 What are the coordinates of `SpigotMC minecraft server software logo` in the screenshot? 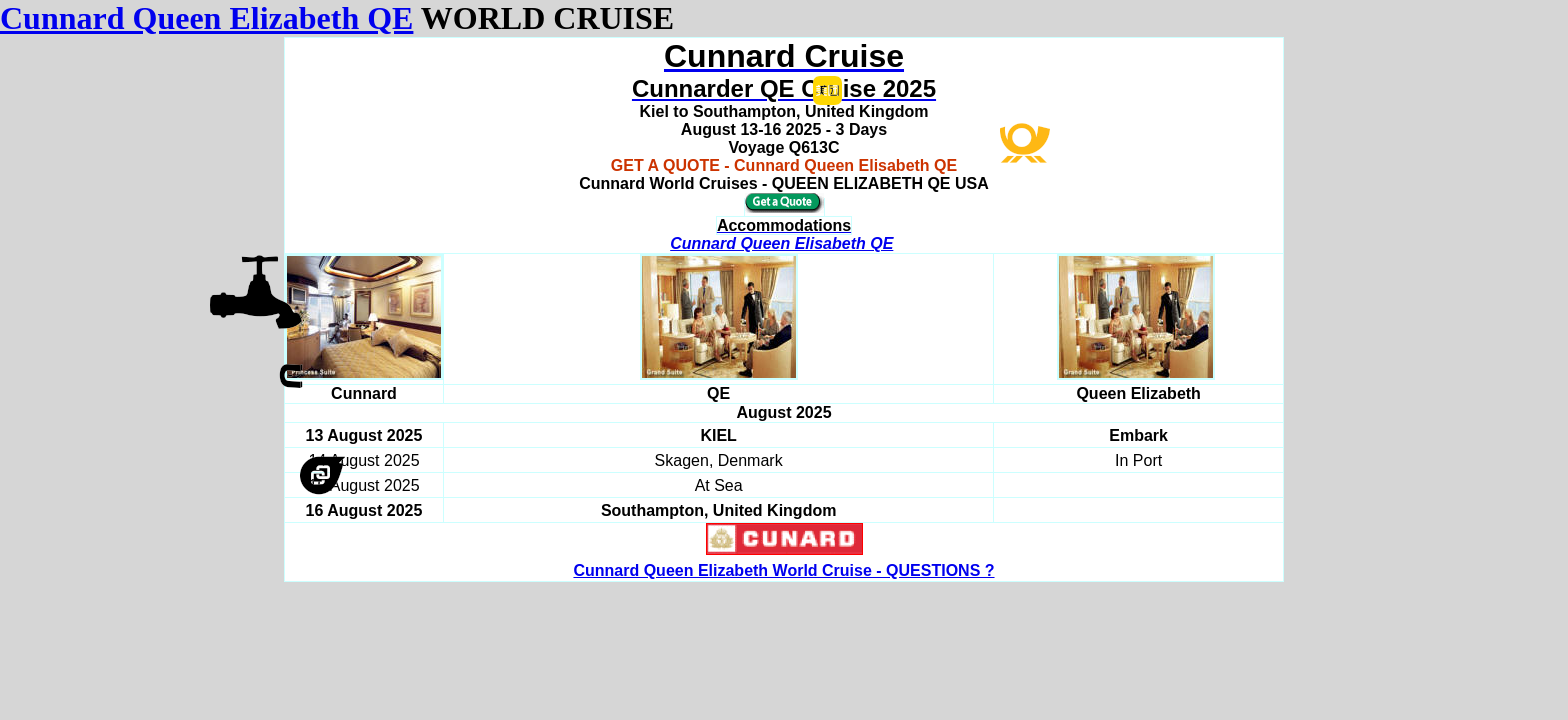 It's located at (256, 292).